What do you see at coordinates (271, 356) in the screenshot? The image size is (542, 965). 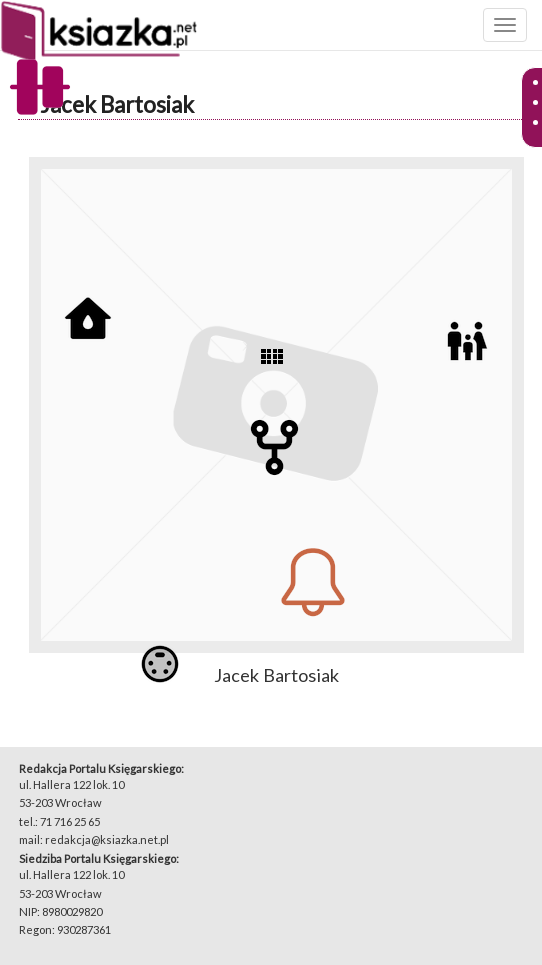 I see `switch to comfortable grid view` at bounding box center [271, 356].